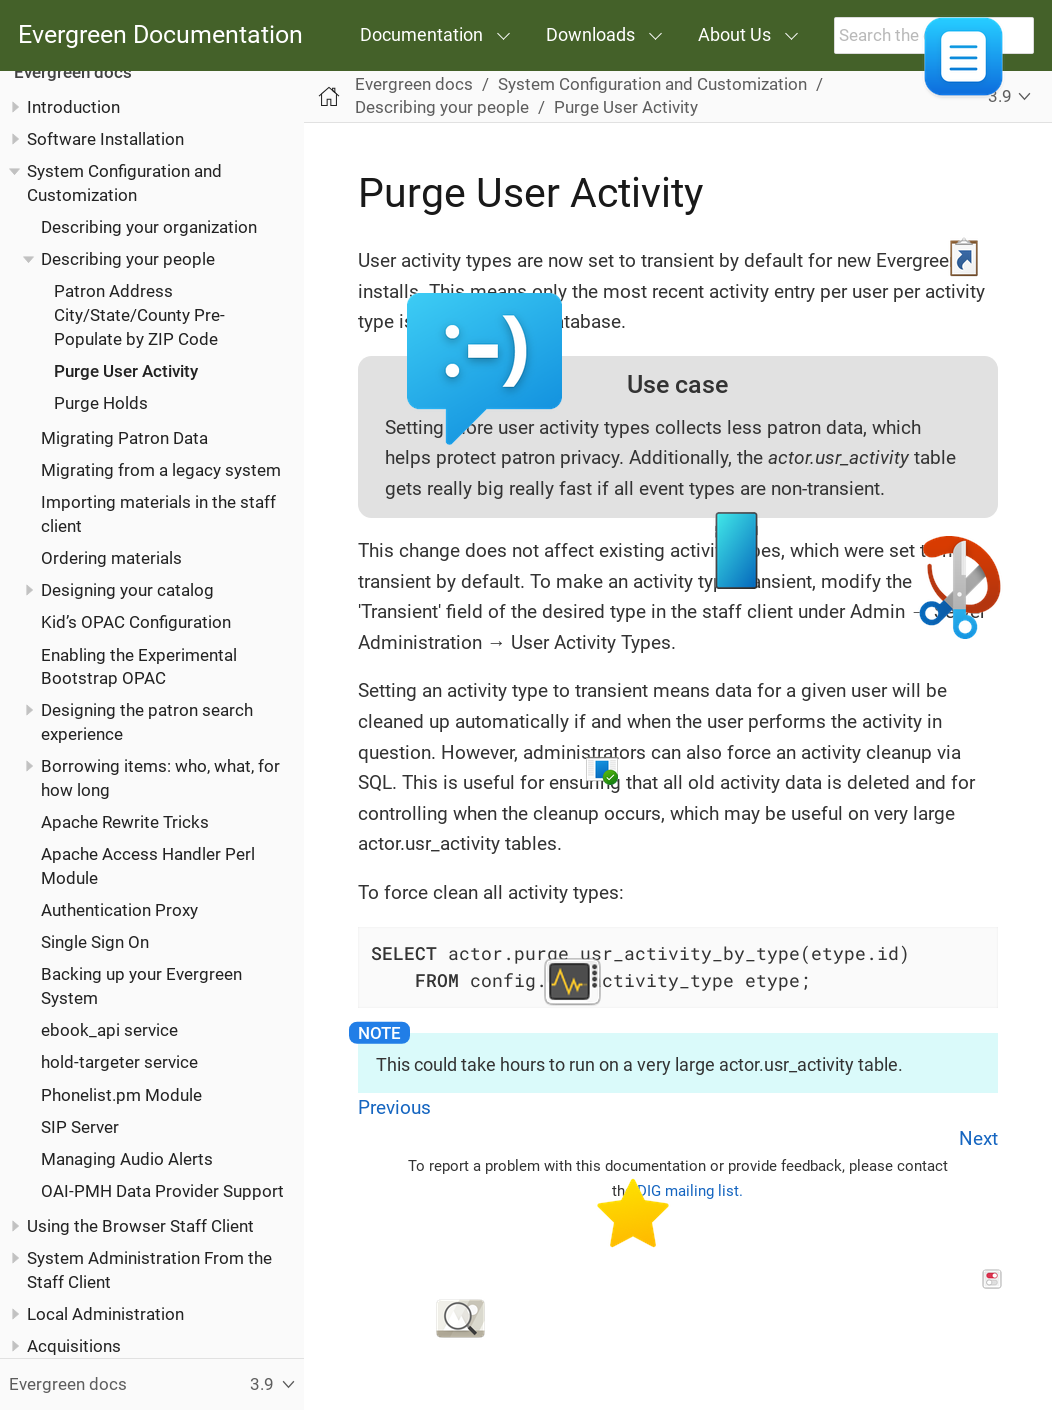 This screenshot has height=1410, width=1052. I want to click on program or application verified successfully, so click(602, 769).